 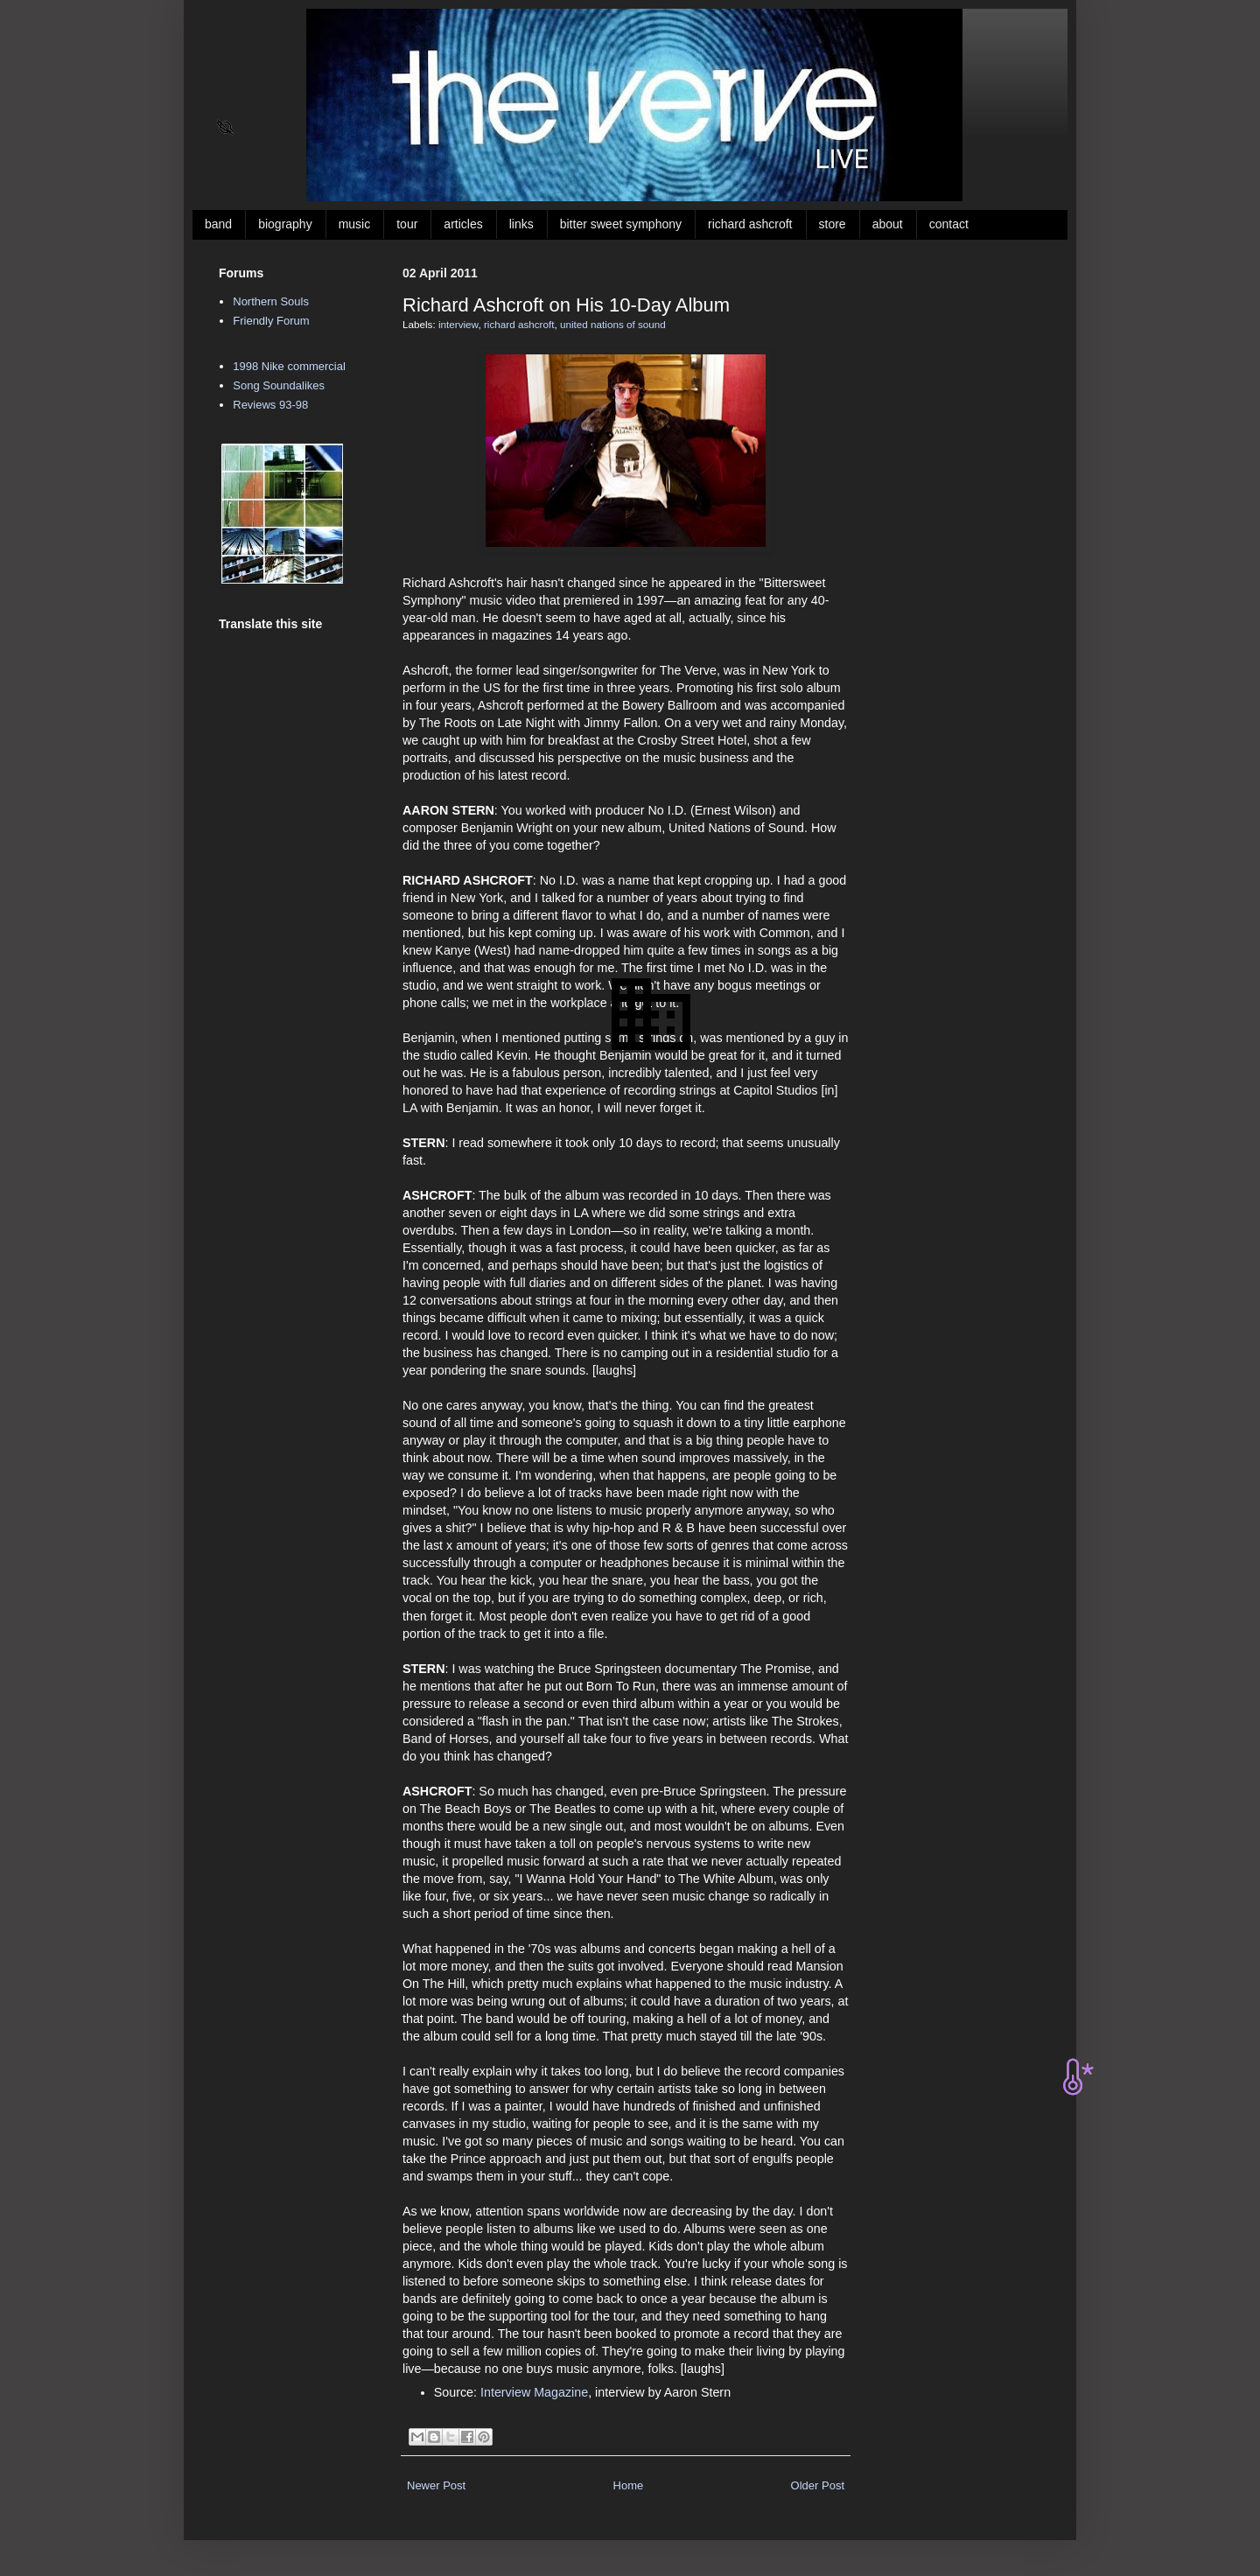 I want to click on view business contact information, so click(x=651, y=1014).